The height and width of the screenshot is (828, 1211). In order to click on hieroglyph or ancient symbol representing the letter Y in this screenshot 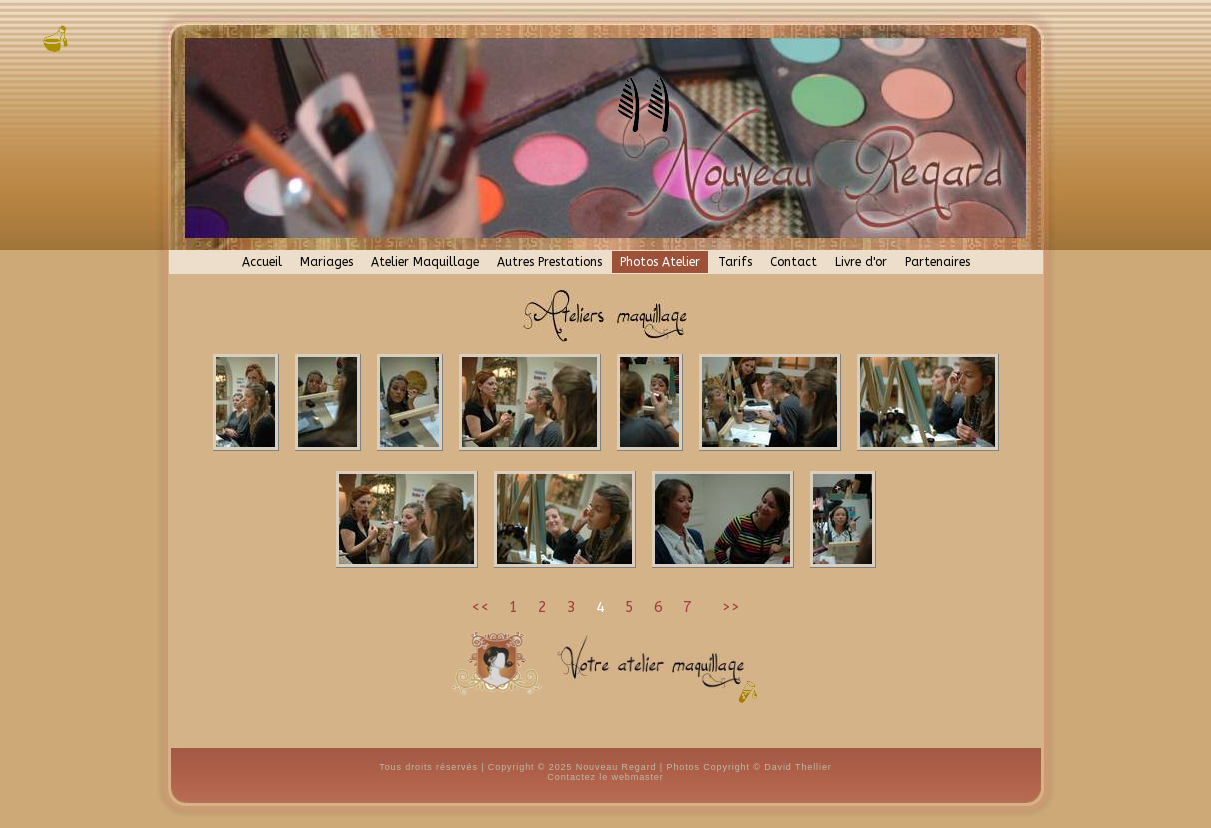, I will do `click(643, 104)`.